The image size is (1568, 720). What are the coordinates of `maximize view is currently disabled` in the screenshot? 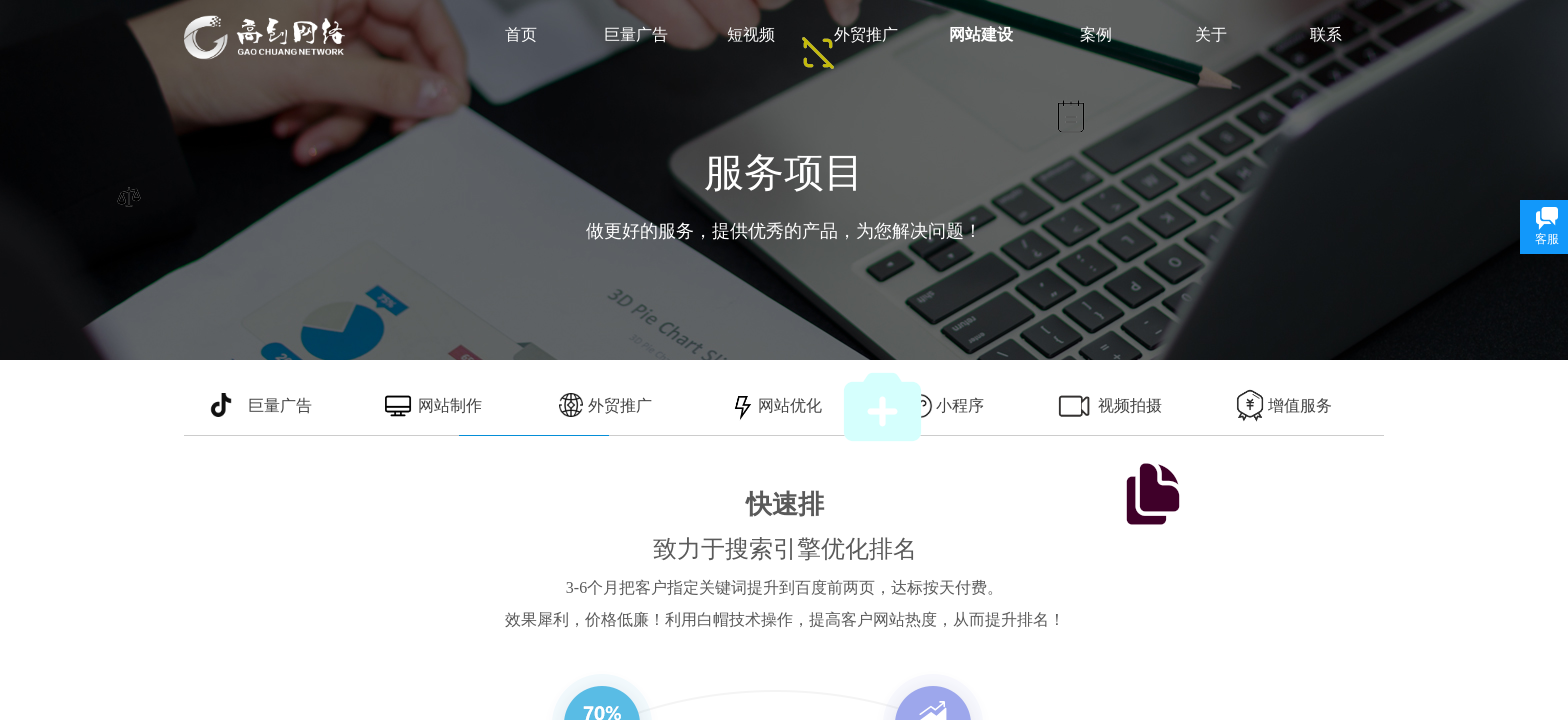 It's located at (818, 53).